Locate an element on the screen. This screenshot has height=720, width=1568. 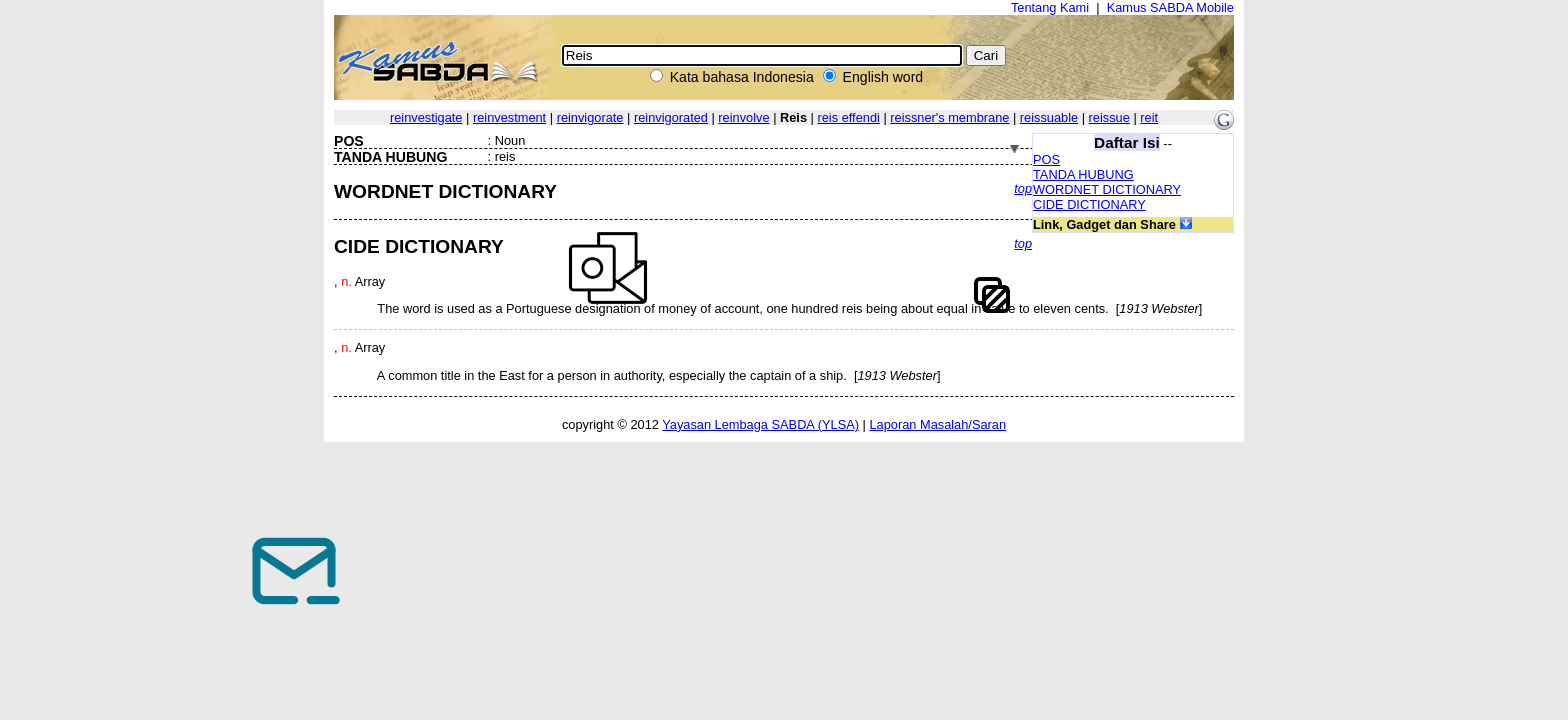
remove an email from your inbox is located at coordinates (294, 571).